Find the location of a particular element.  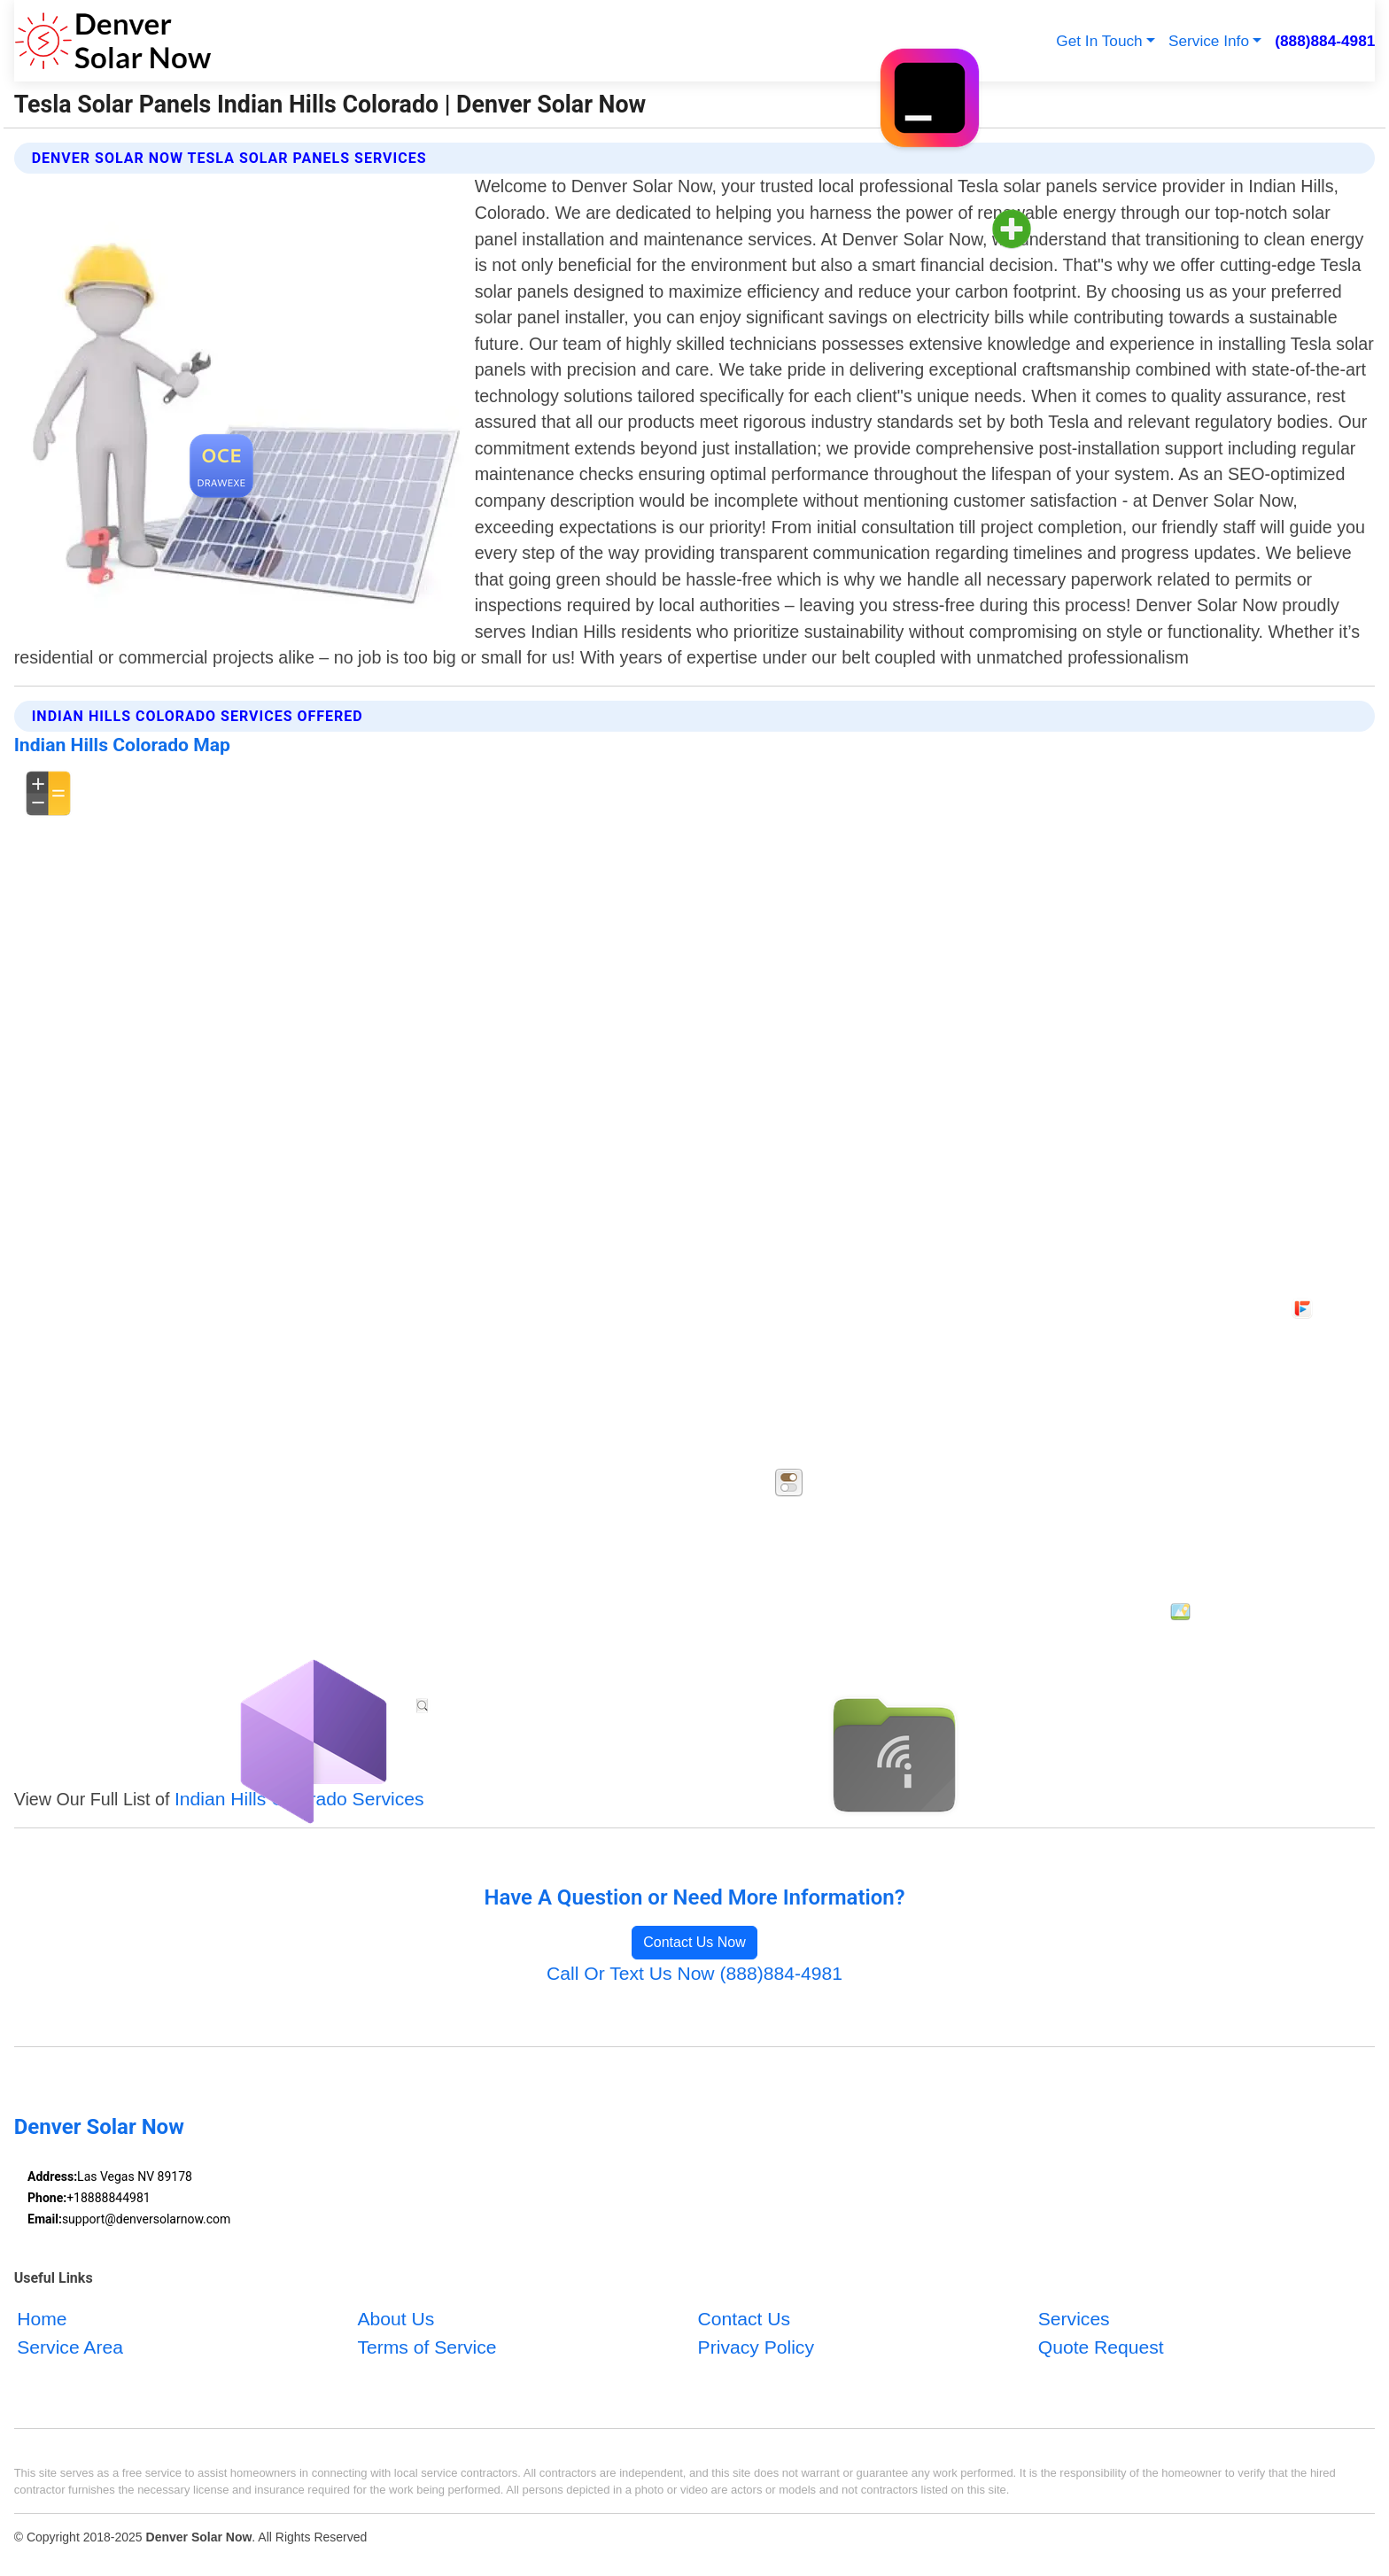

open OCE DRAWEXE application is located at coordinates (221, 466).